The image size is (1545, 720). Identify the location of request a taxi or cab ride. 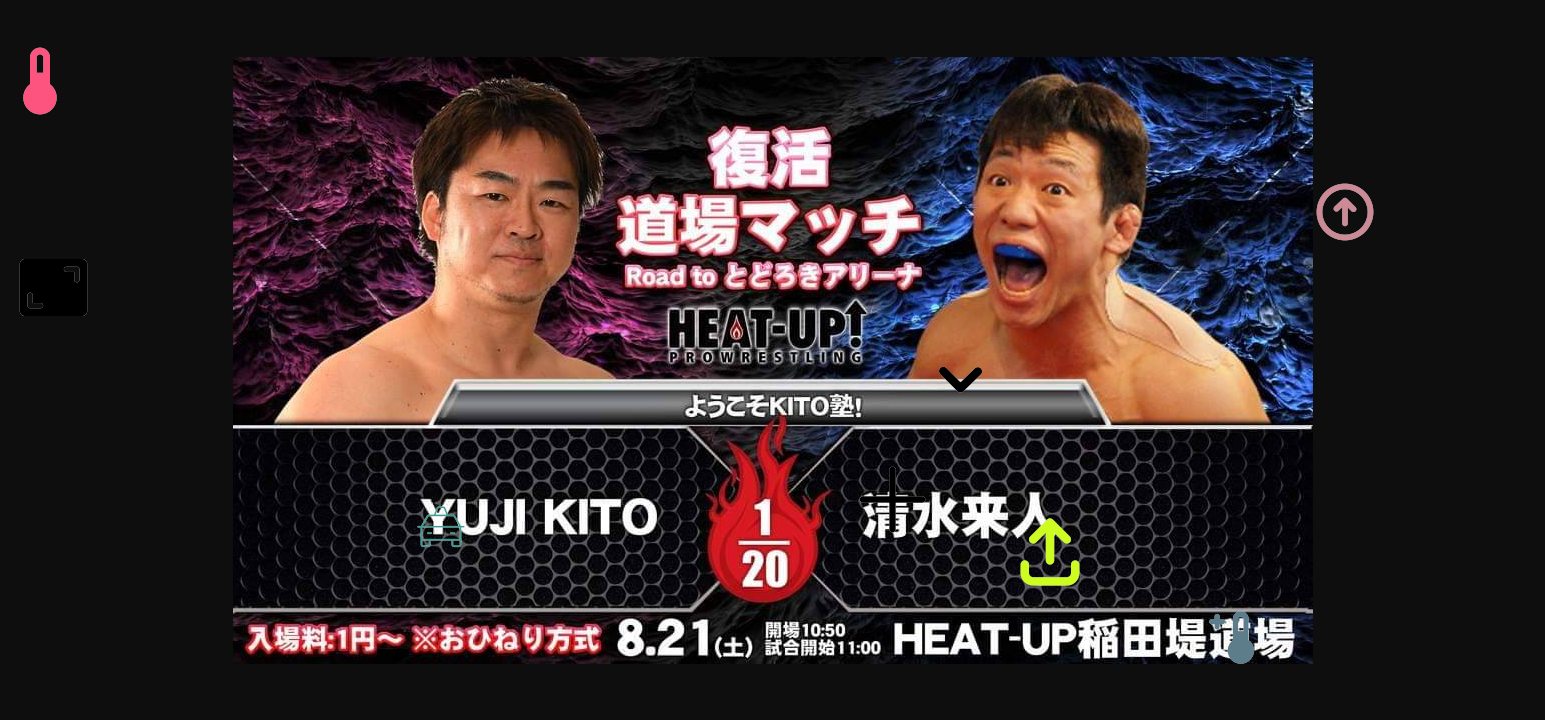
(441, 530).